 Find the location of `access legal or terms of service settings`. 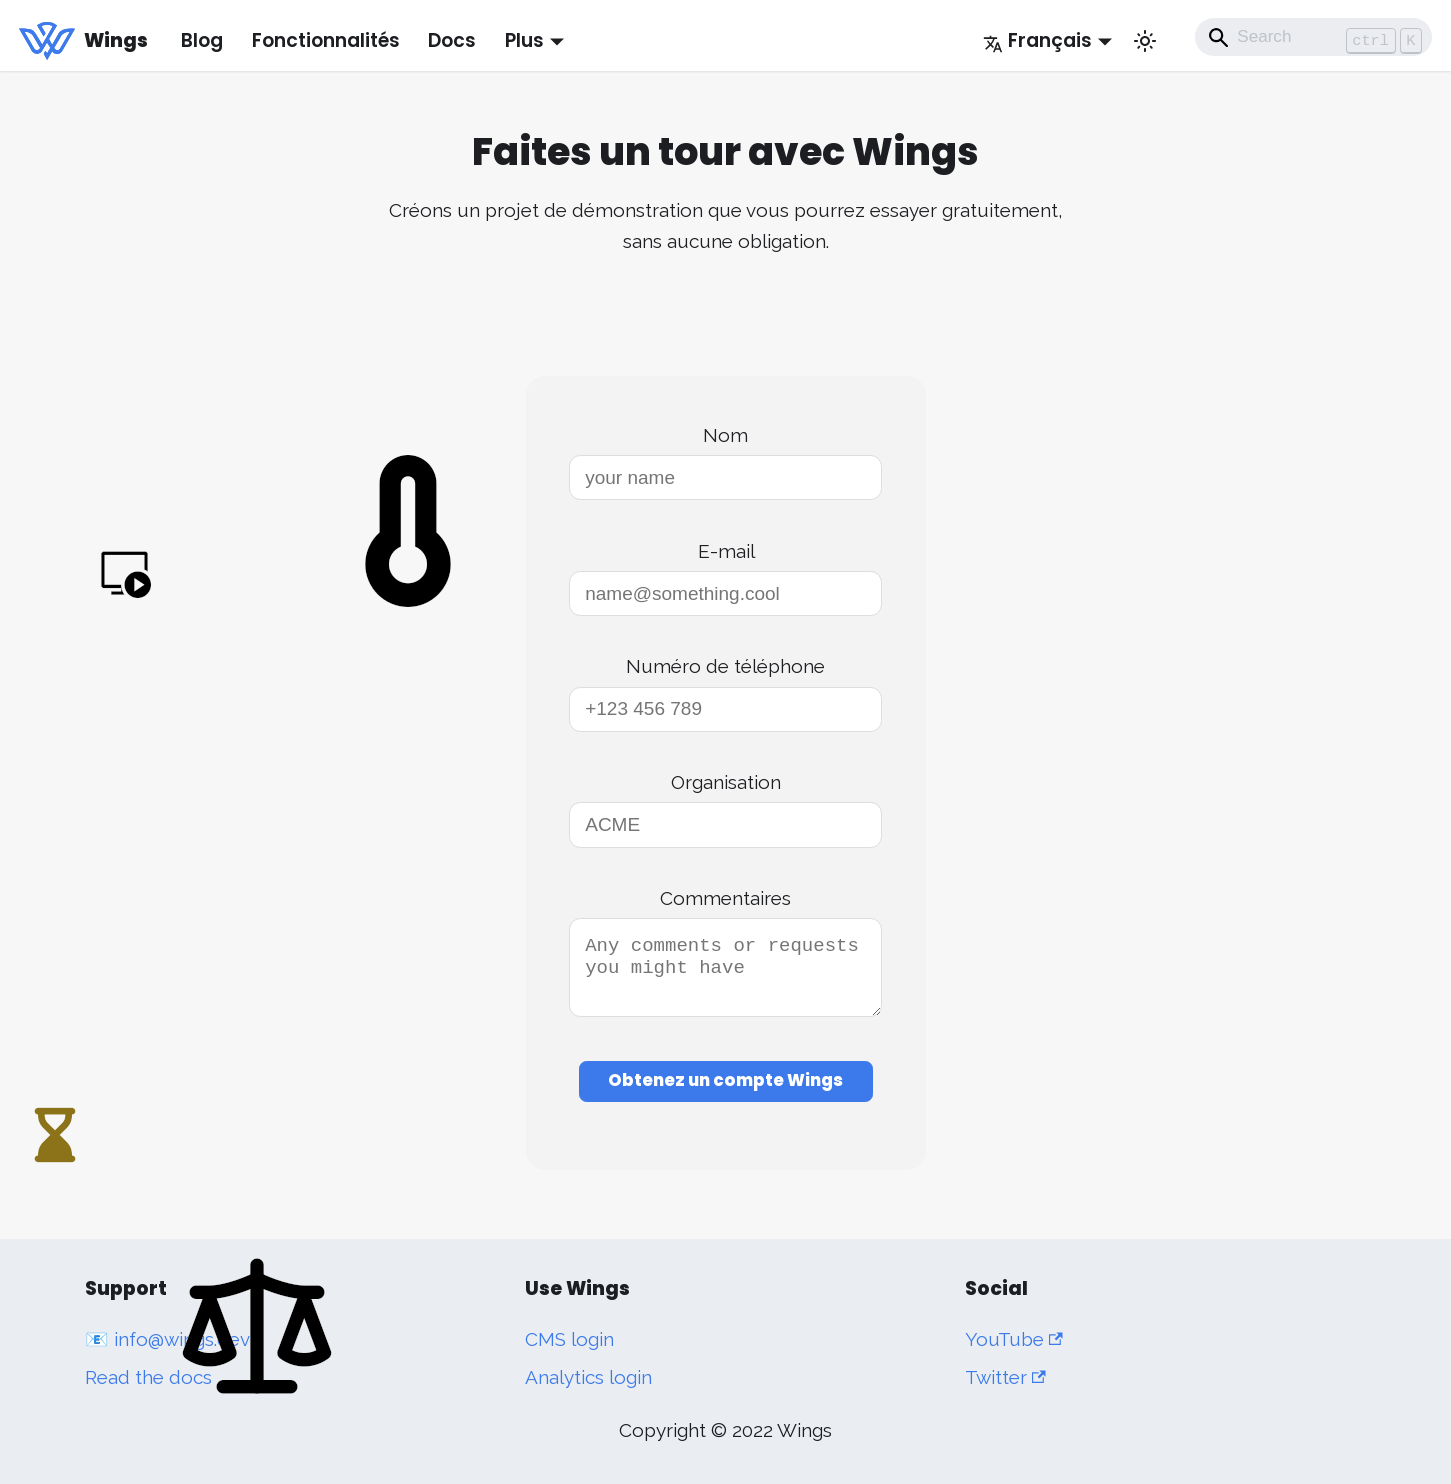

access legal or terms of service settings is located at coordinates (257, 1326).